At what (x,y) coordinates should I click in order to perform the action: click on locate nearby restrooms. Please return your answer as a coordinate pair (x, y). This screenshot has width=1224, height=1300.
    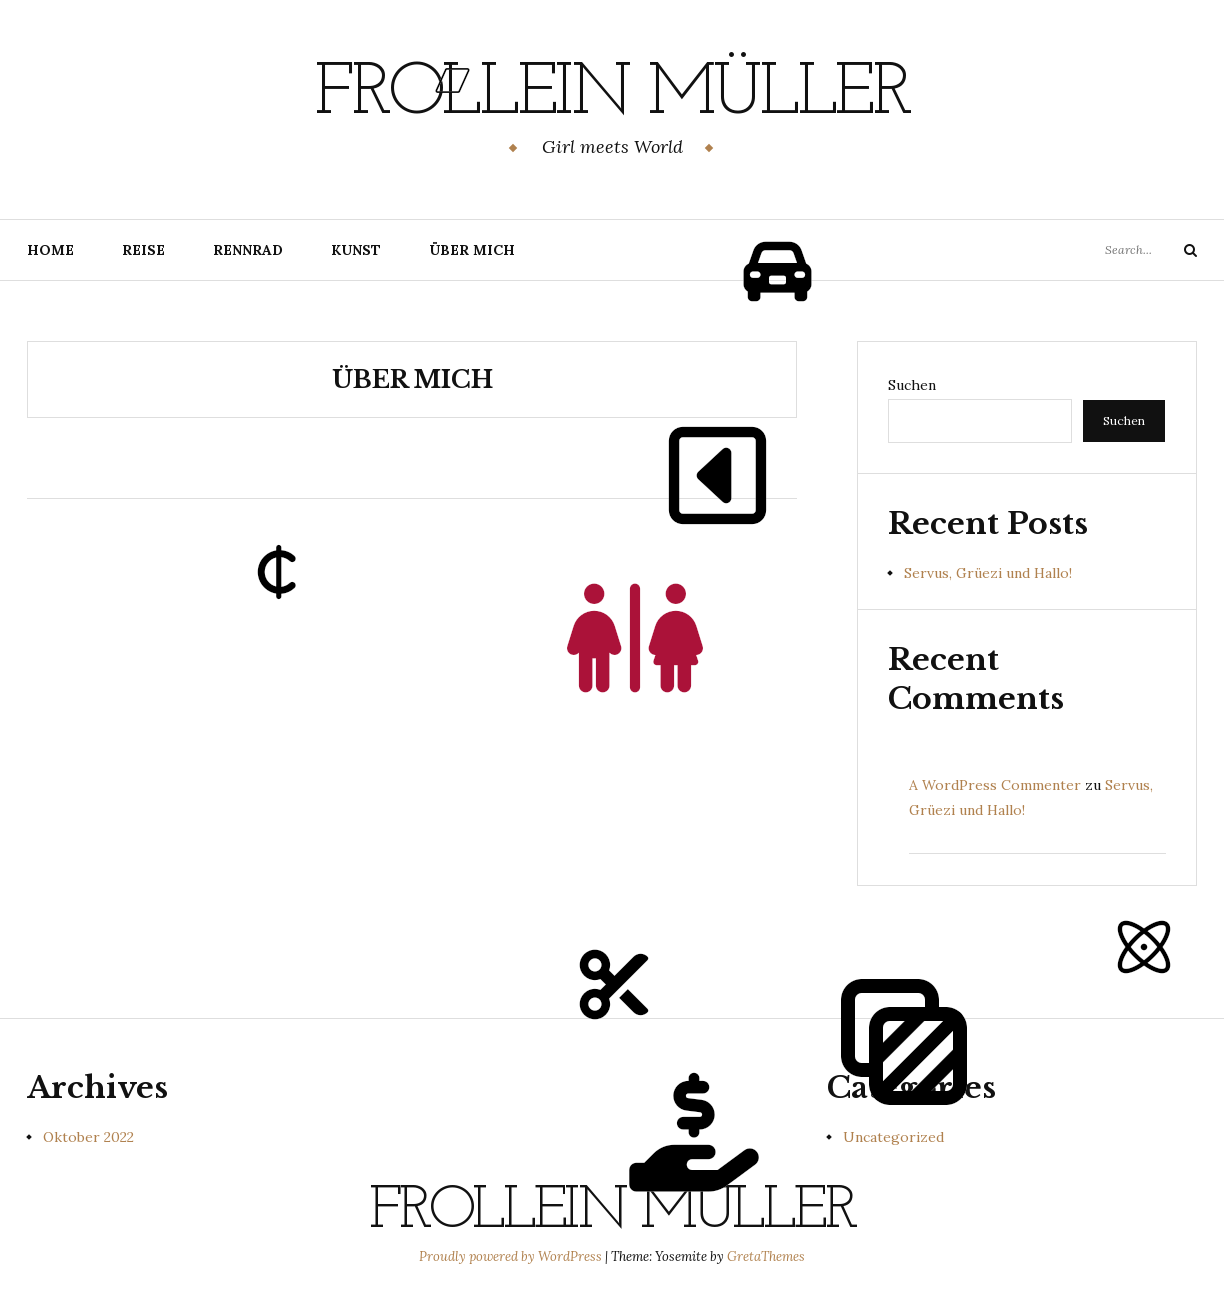
    Looking at the image, I should click on (635, 638).